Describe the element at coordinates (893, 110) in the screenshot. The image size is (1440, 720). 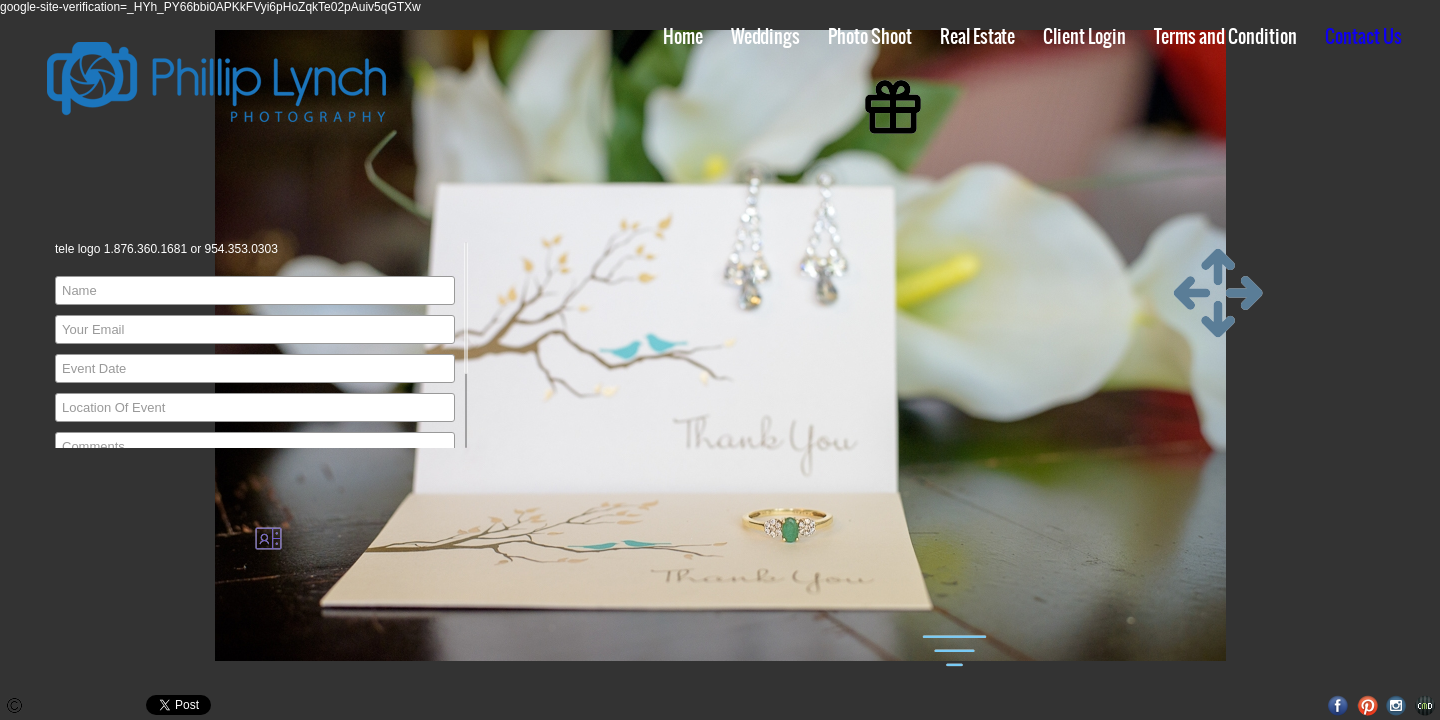
I see `view or redeem a gift` at that location.